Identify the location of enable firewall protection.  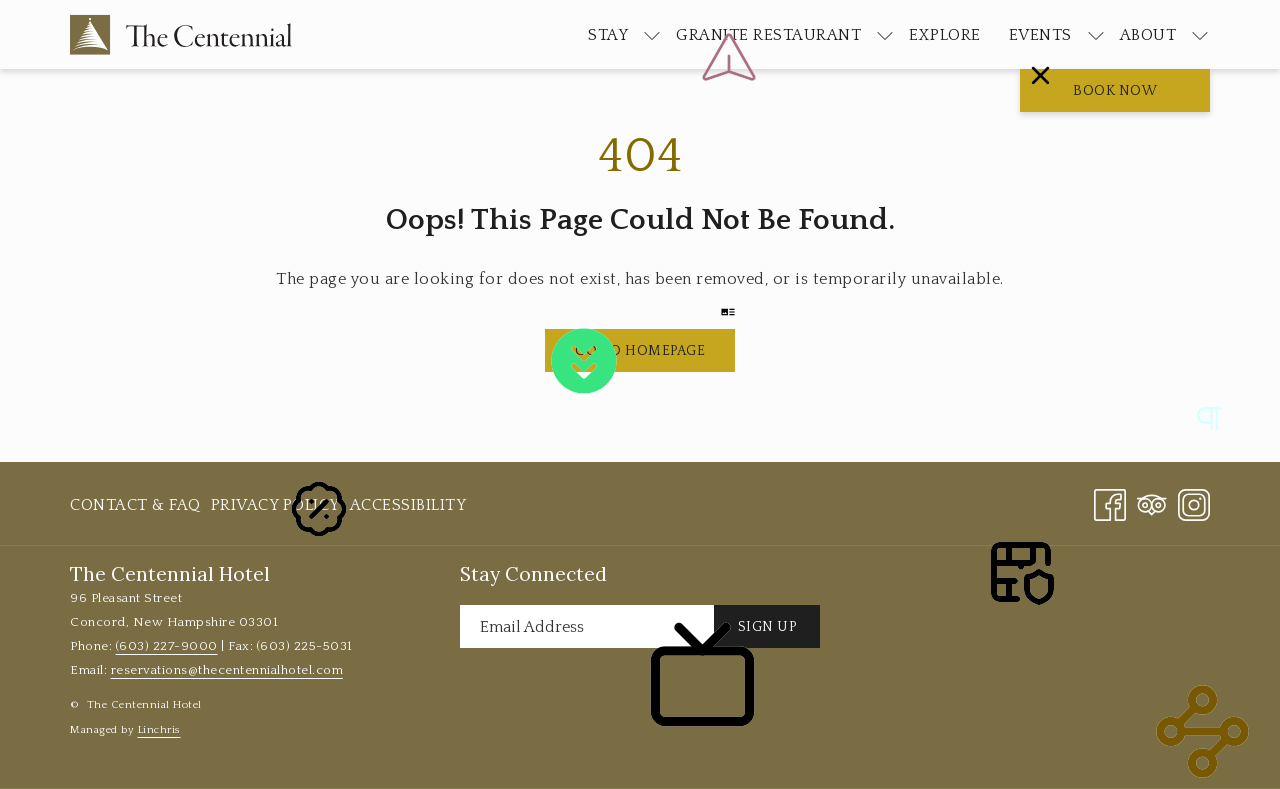
(1021, 572).